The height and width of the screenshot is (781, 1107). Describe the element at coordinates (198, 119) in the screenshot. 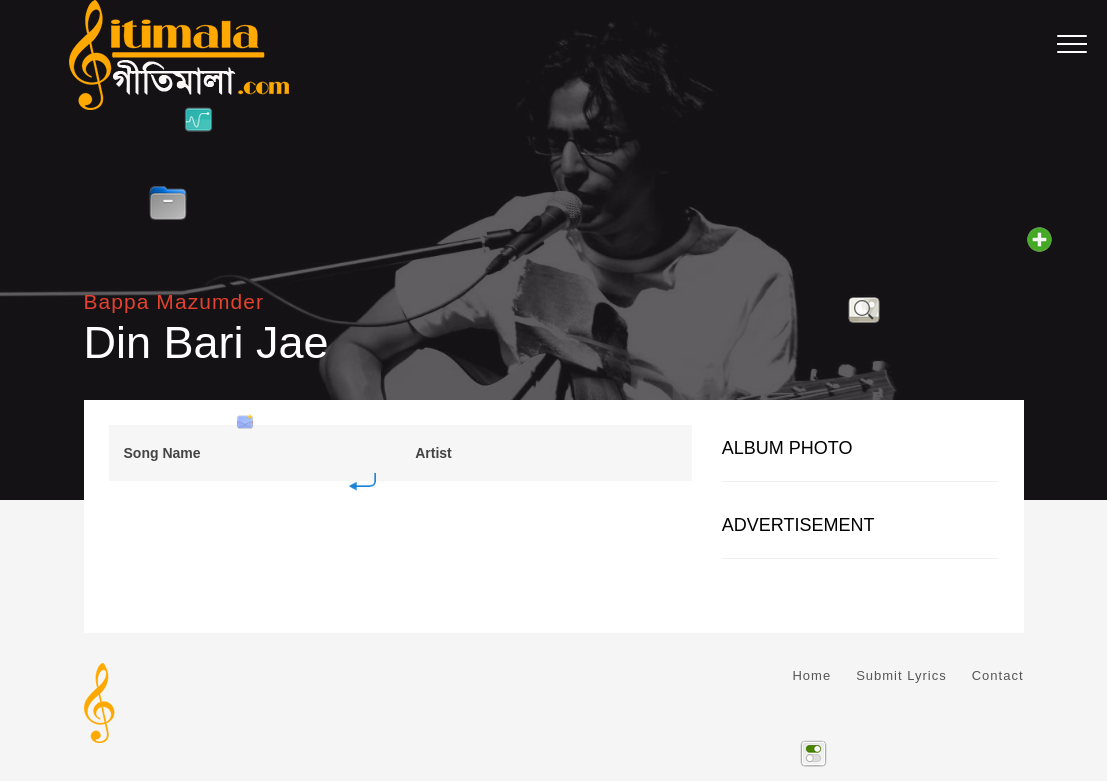

I see `open psensor temperature monitoring app` at that location.